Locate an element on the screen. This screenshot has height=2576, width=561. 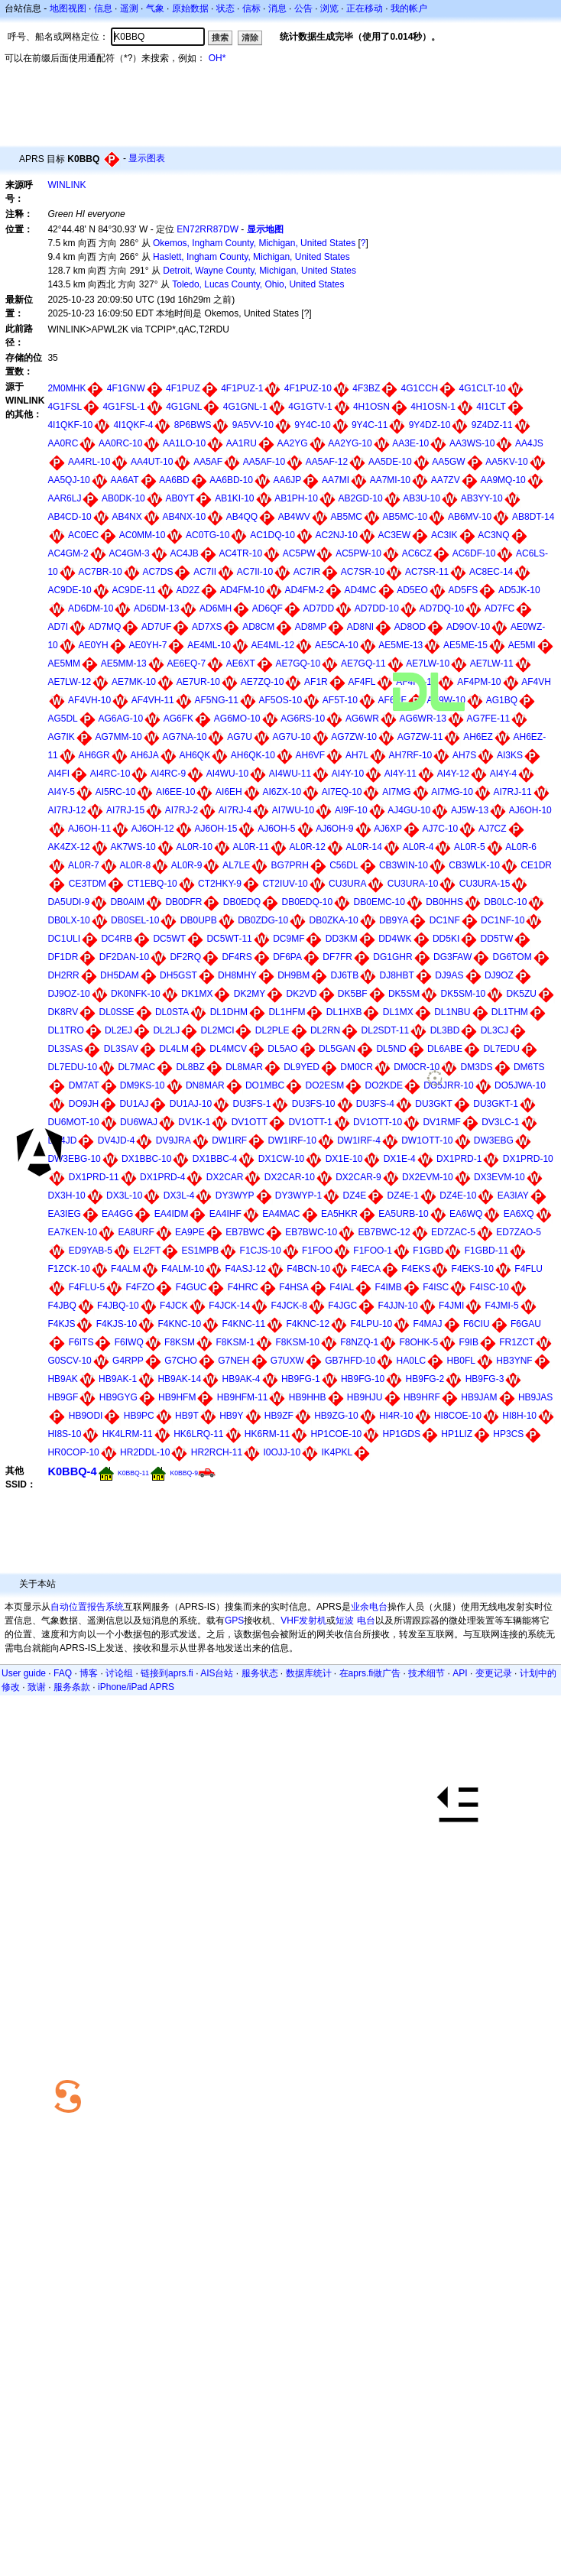
open the fing network scanner app is located at coordinates (434, 1078).